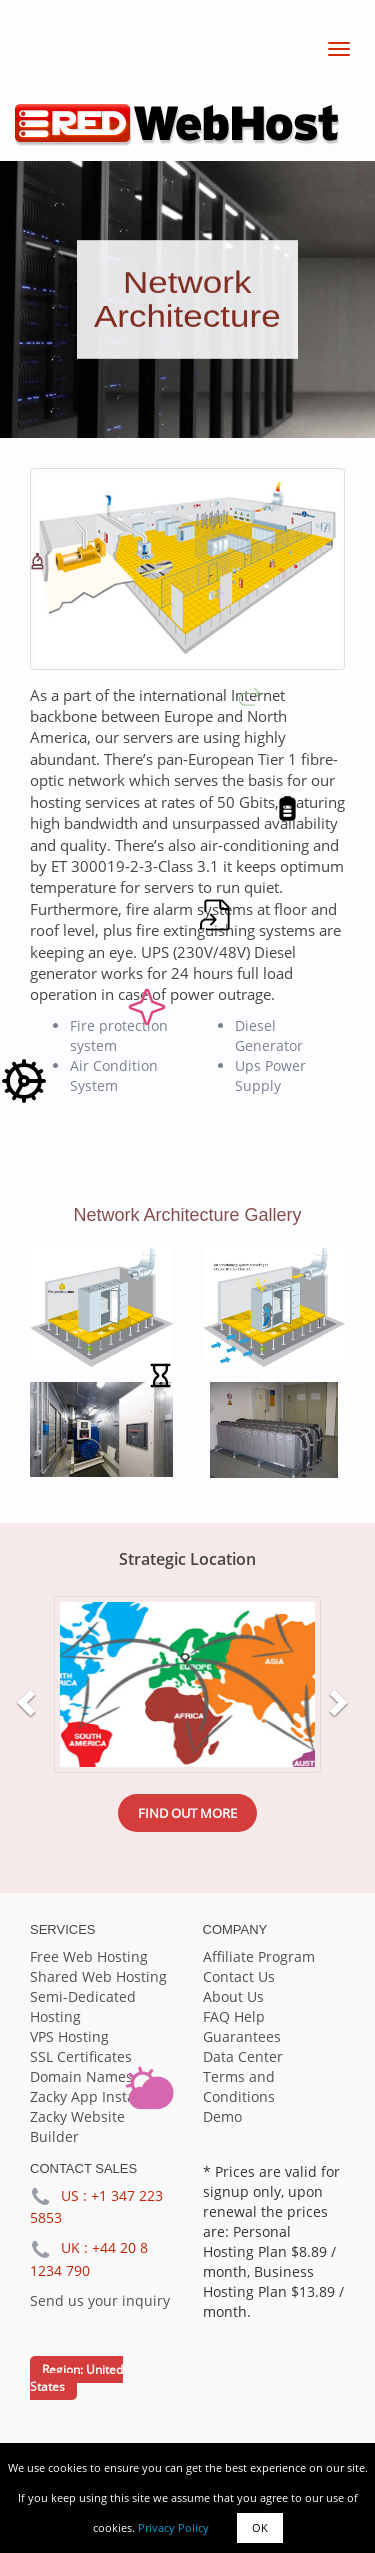 The height and width of the screenshot is (2553, 375). Describe the element at coordinates (249, 697) in the screenshot. I see `redo or repeat last action` at that location.